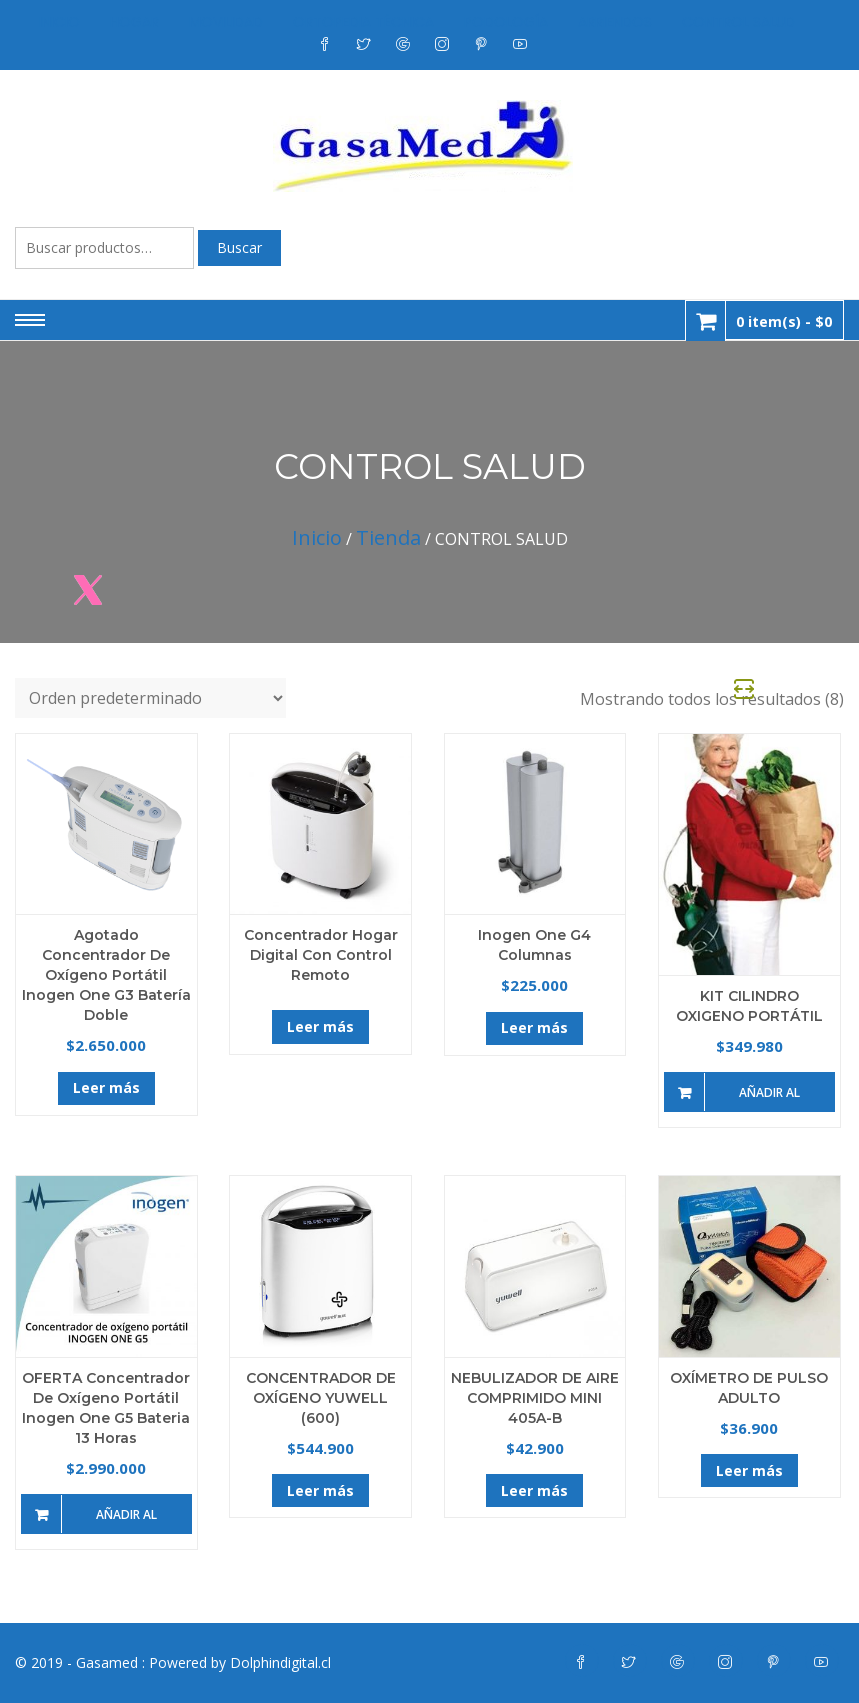  I want to click on open the X (formerly Twitter) app, so click(88, 590).